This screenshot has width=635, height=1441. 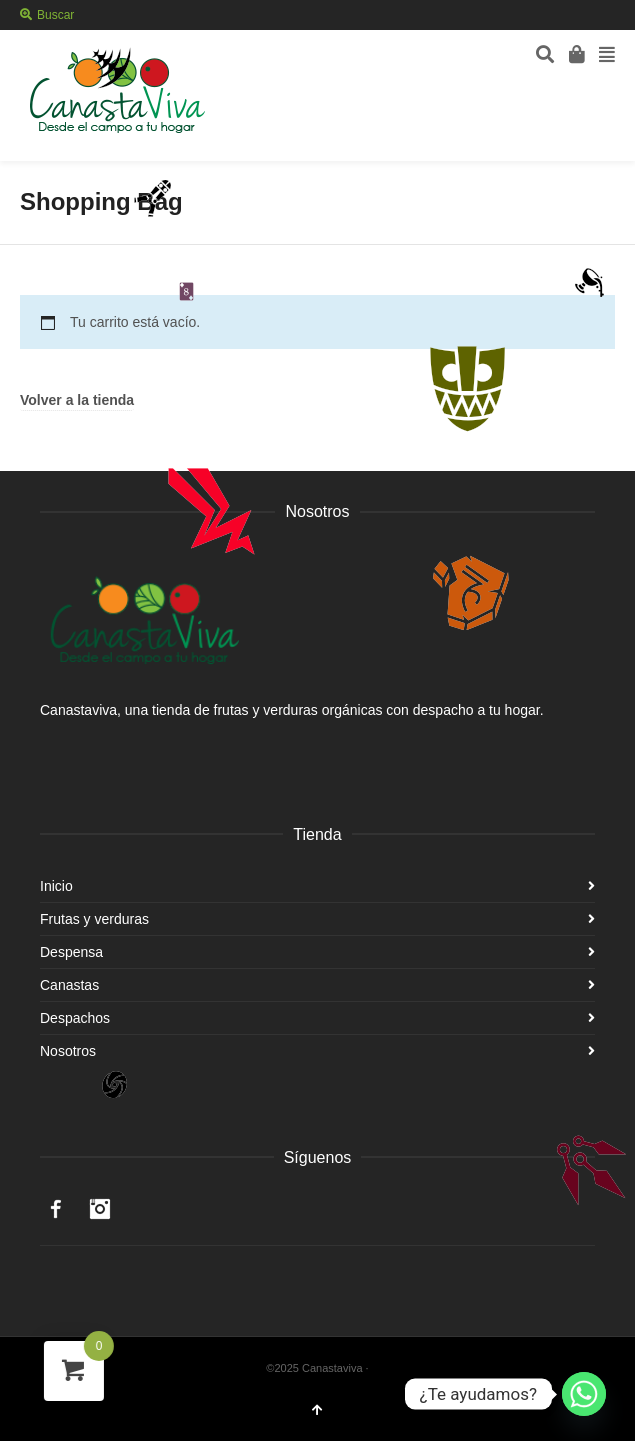 I want to click on access tribal or cultural themed game content, so click(x=466, y=389).